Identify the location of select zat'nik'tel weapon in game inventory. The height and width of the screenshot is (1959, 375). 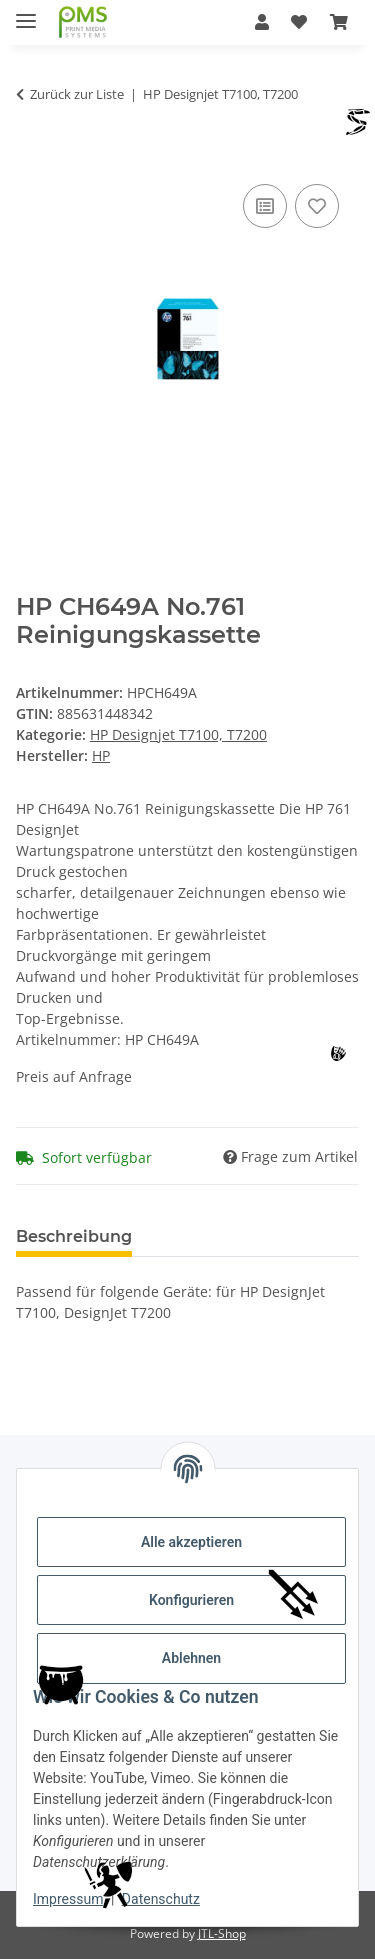
(358, 122).